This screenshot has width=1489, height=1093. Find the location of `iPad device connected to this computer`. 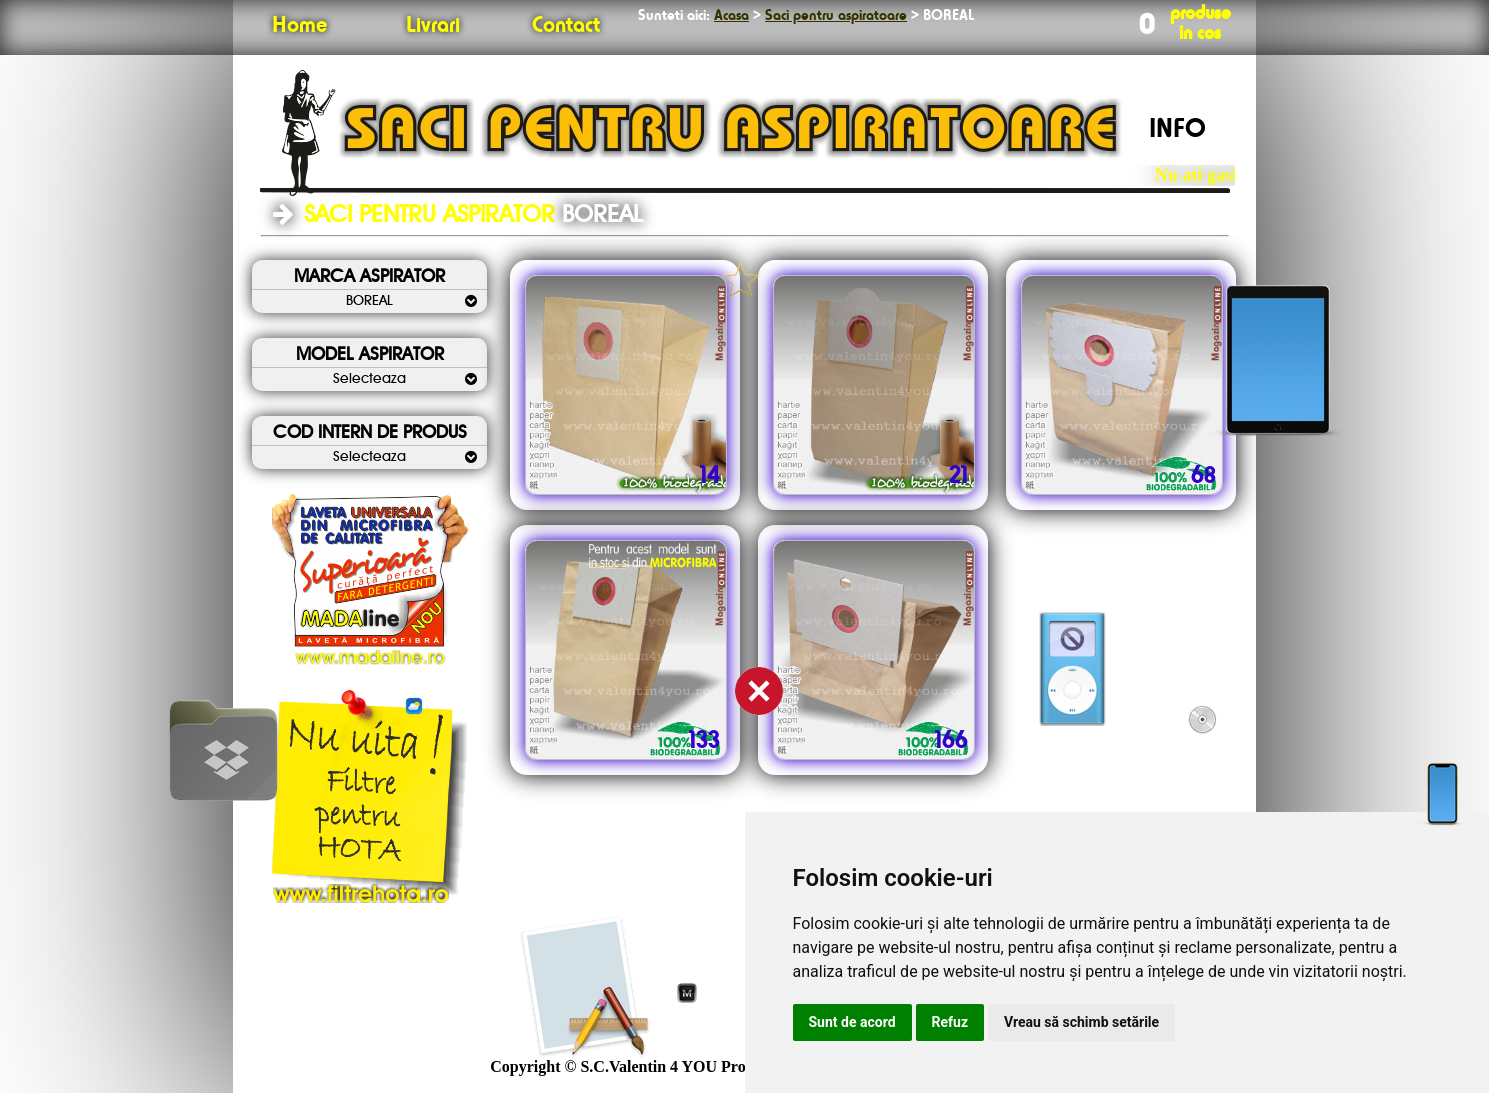

iPad device connected to this computer is located at coordinates (1278, 361).